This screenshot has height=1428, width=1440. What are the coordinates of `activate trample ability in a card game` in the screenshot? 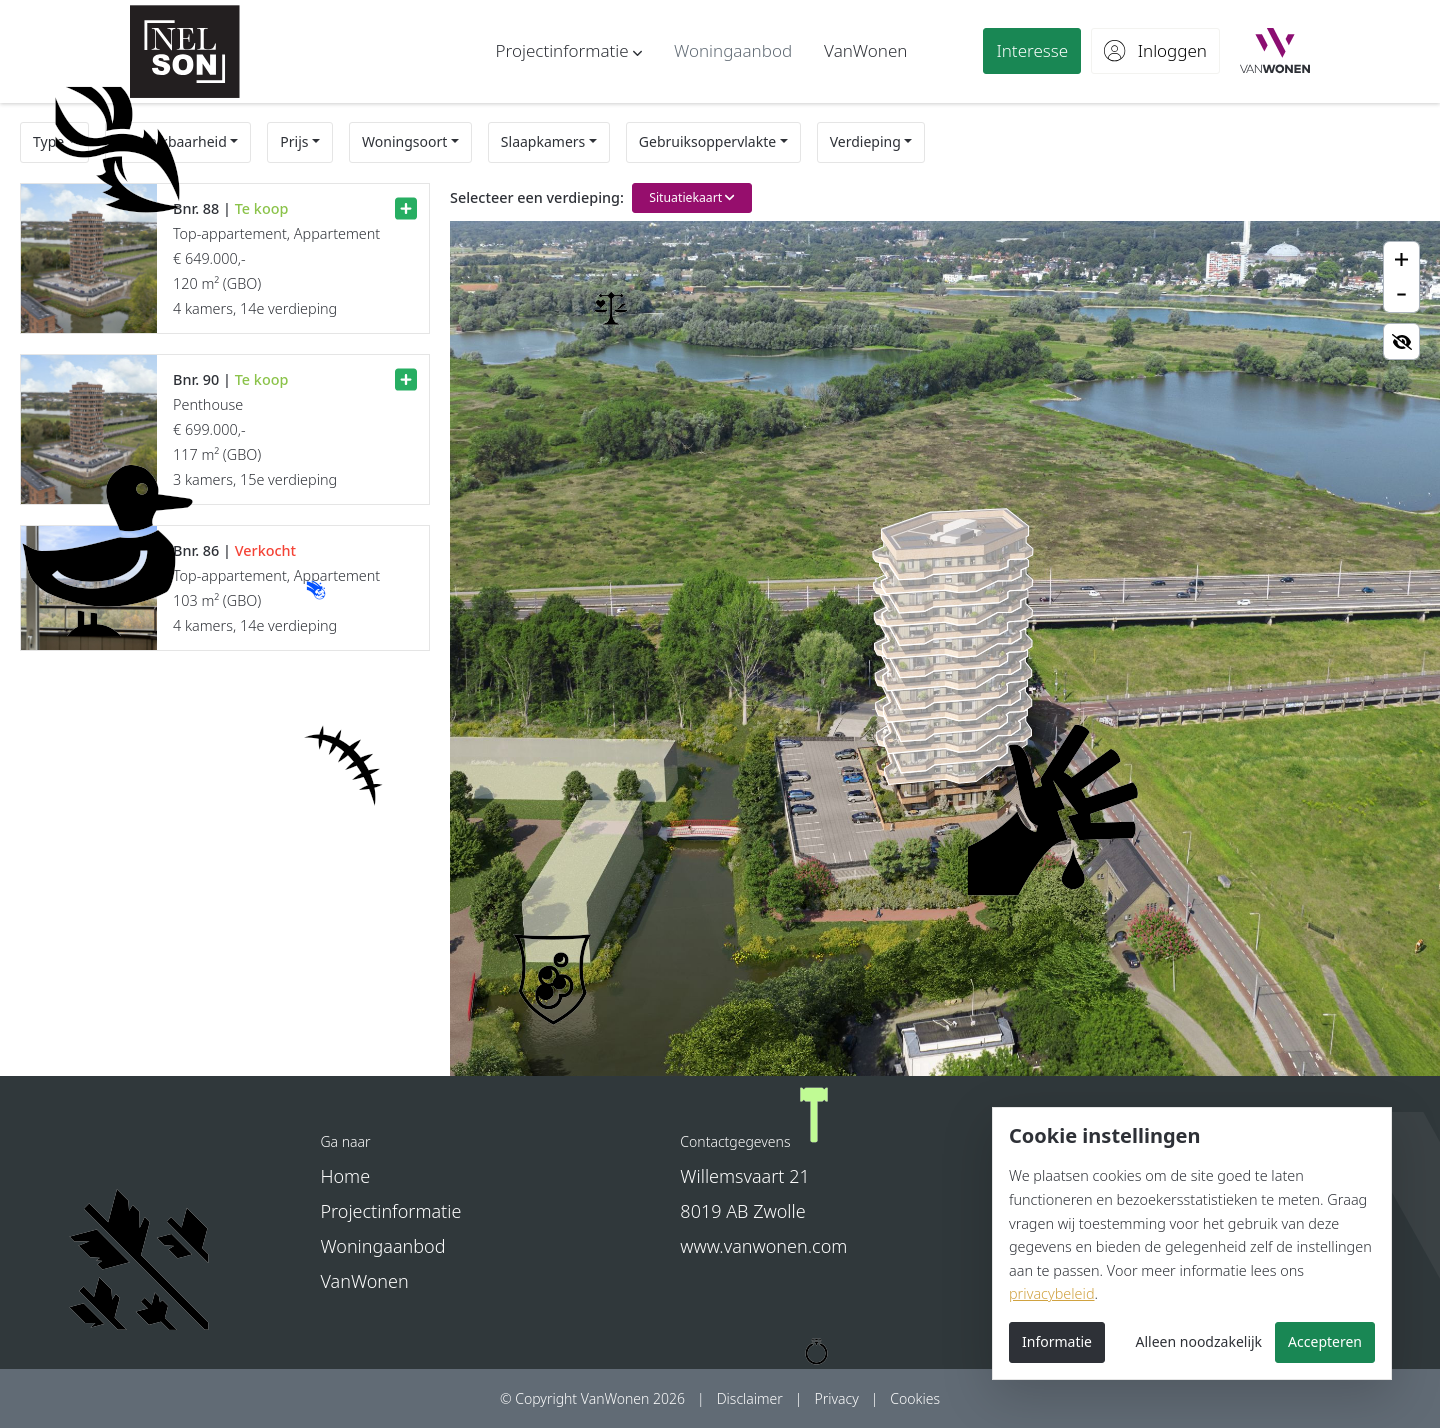 It's located at (814, 1115).